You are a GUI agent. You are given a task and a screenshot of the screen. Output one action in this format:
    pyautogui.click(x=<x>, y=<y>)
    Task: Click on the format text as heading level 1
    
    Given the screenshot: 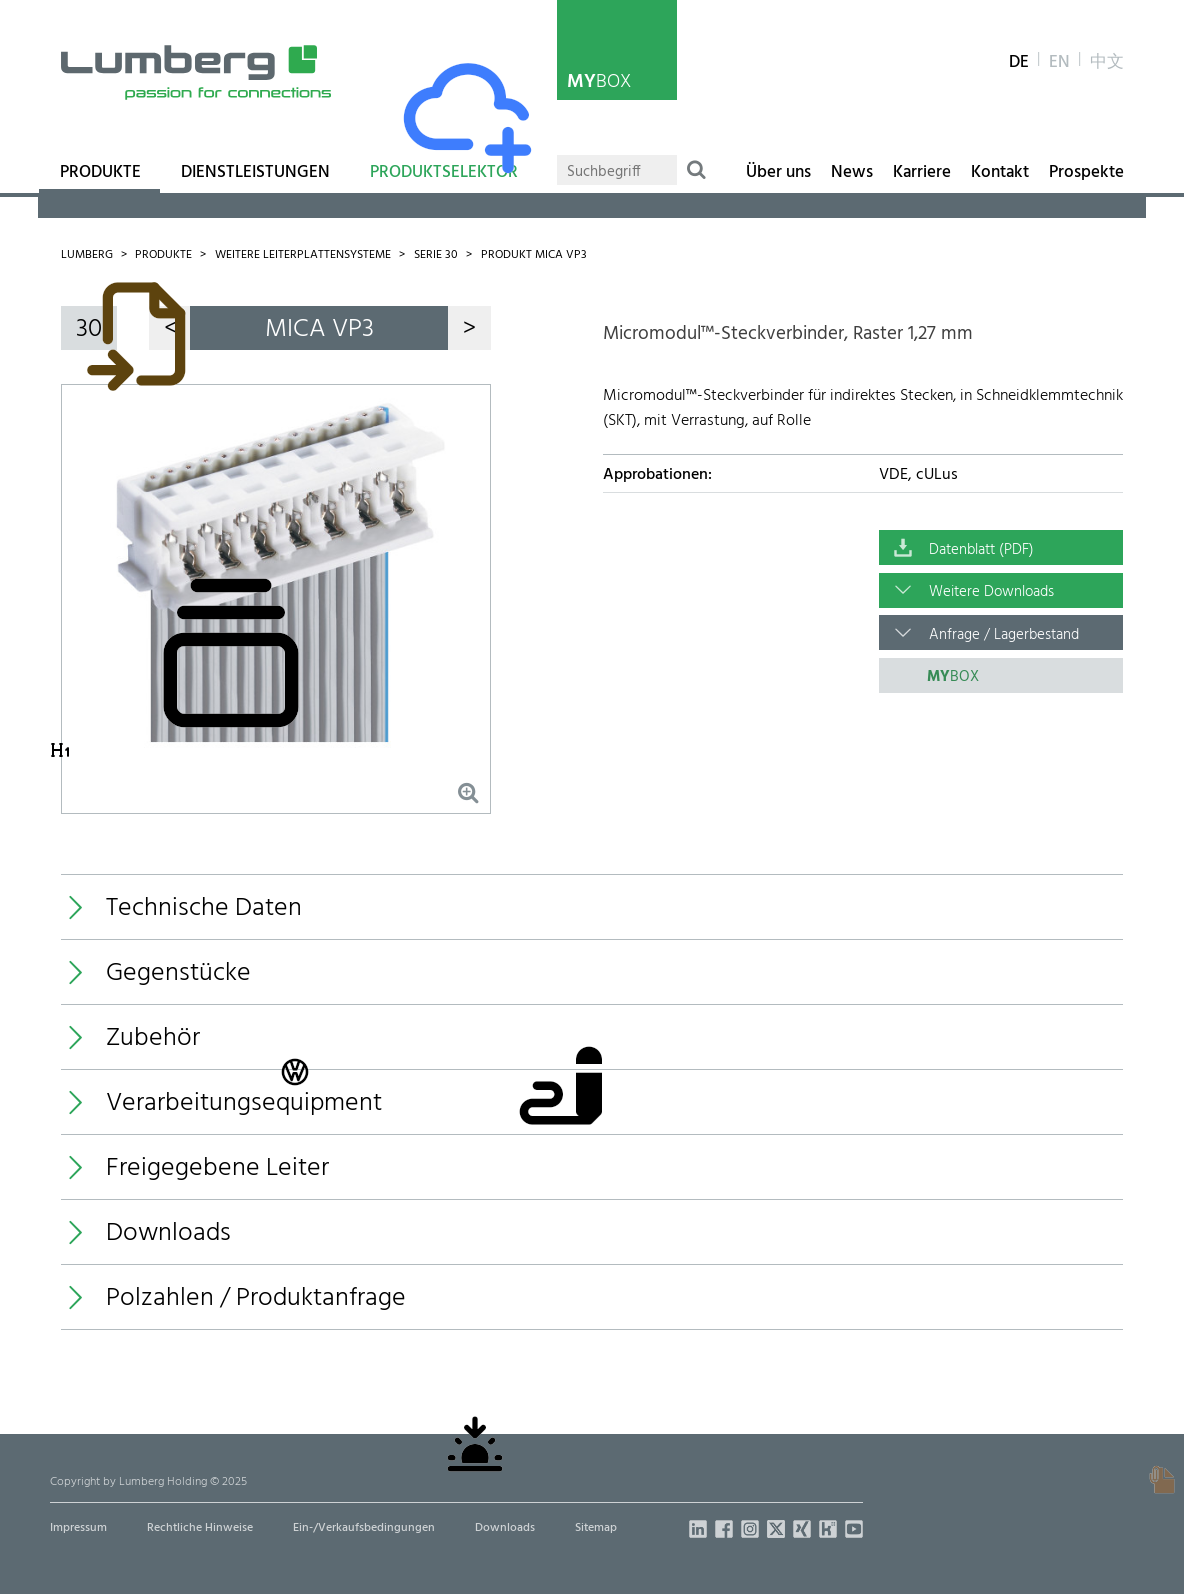 What is the action you would take?
    pyautogui.click(x=61, y=750)
    